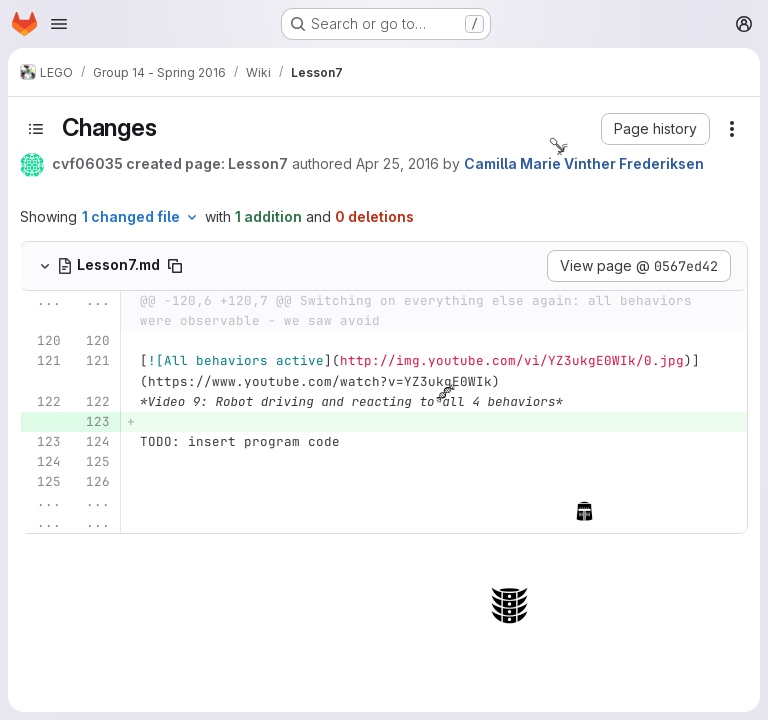 This screenshot has height=720, width=768. I want to click on select knight or heavy armor class, so click(584, 511).